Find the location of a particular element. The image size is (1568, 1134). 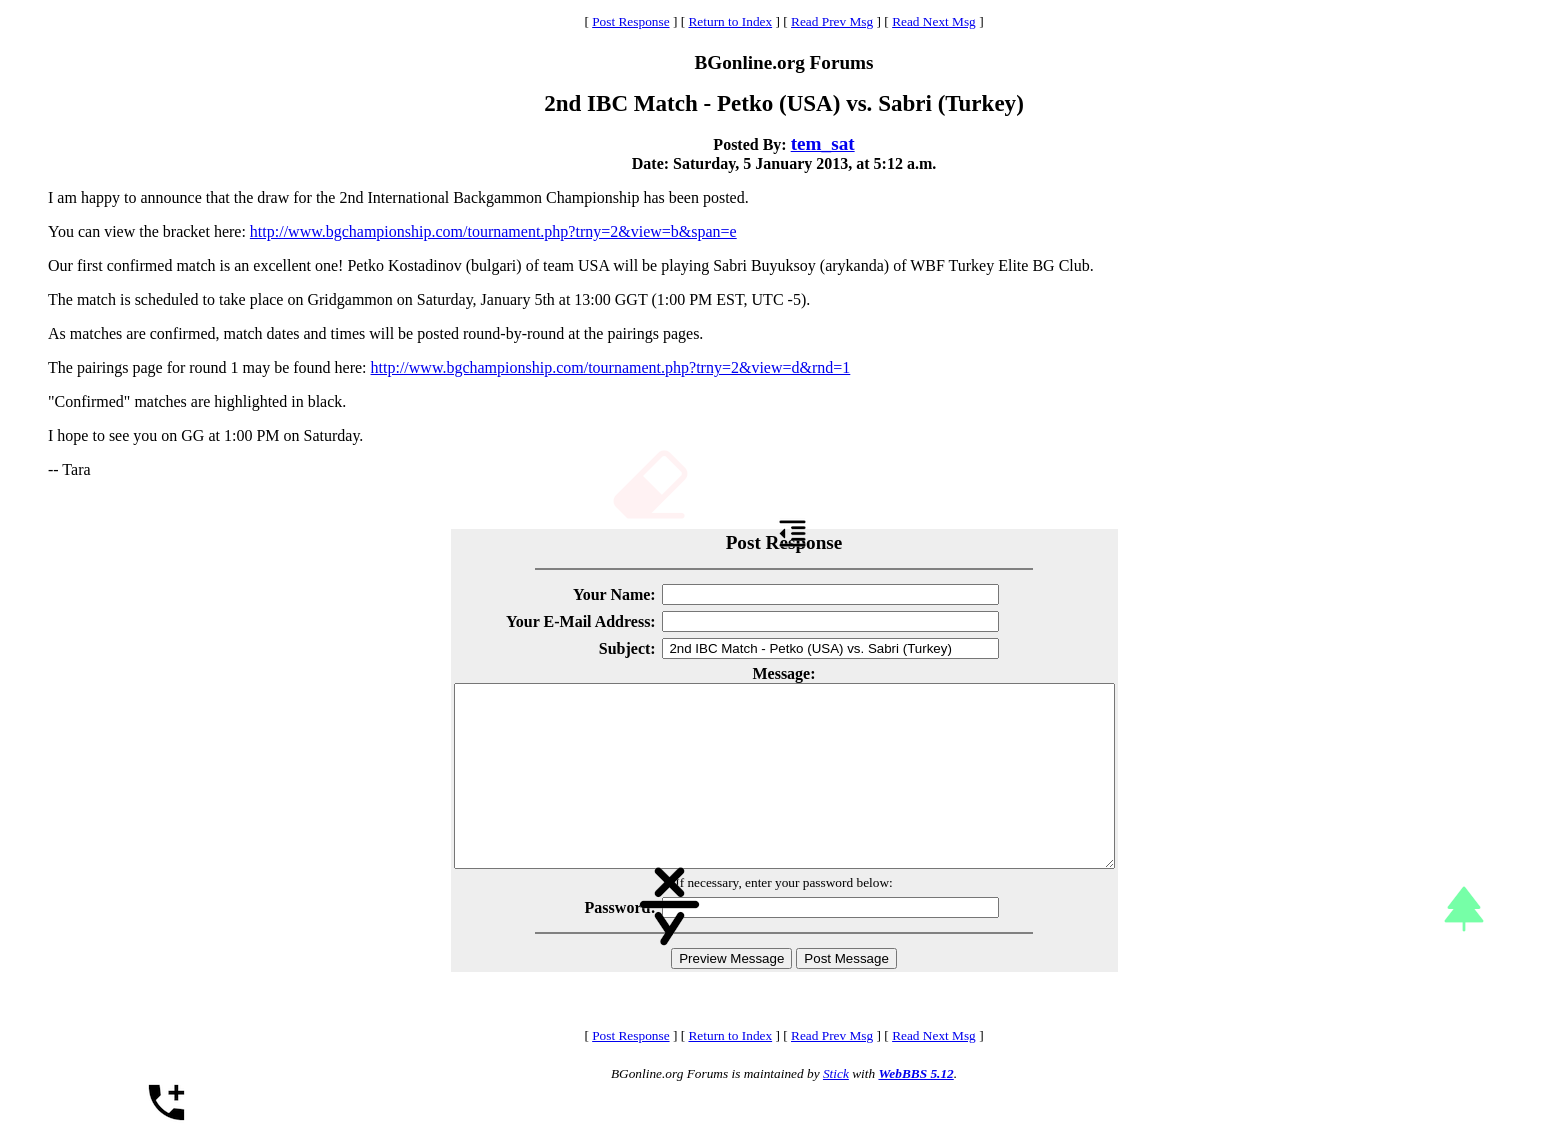

erase or clear content is located at coordinates (650, 484).